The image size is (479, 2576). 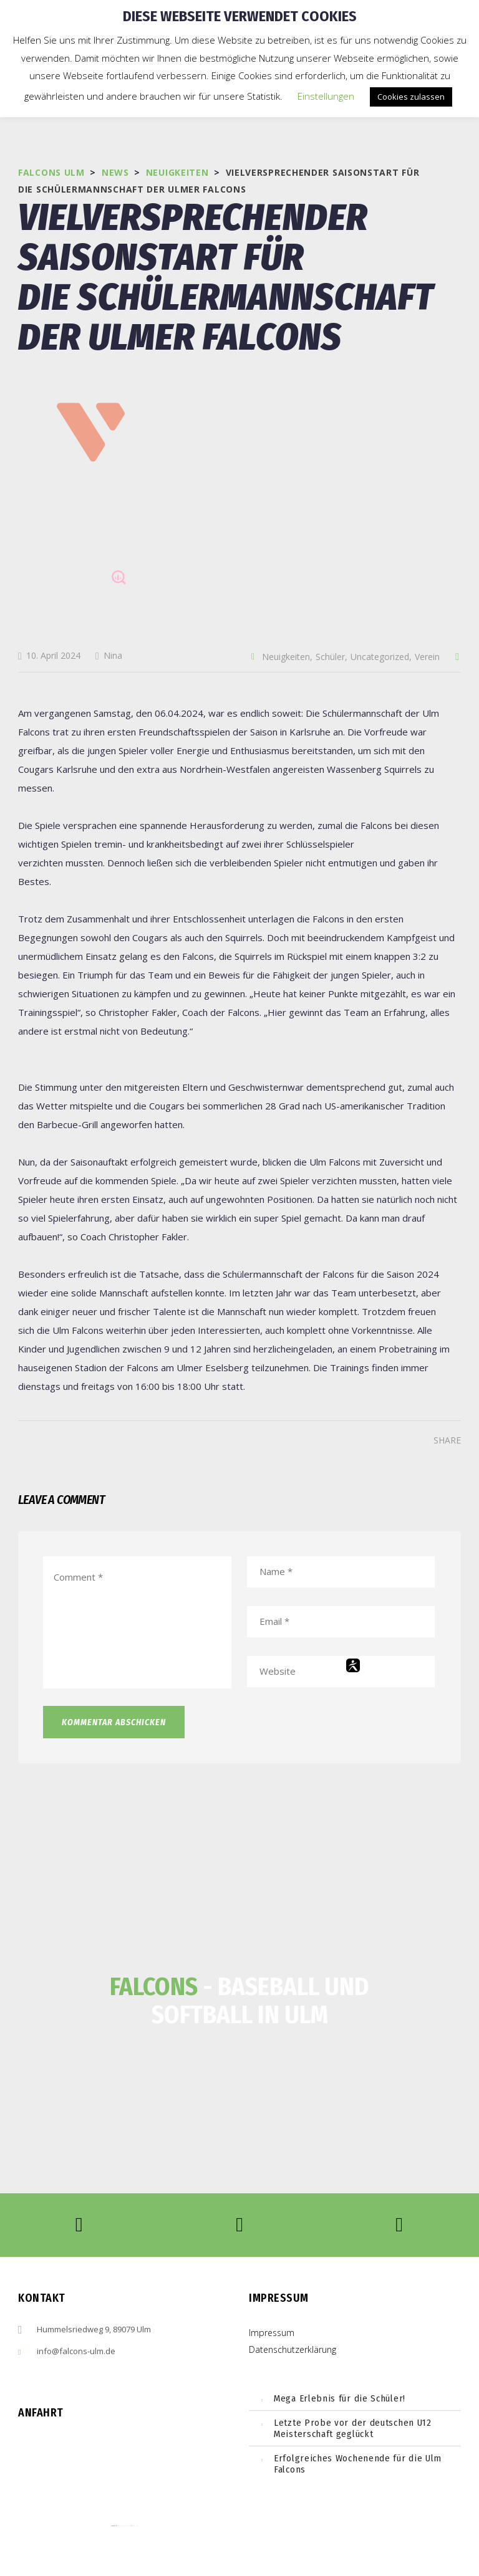 I want to click on open the Île-de-France Mobilités app, so click(x=353, y=1665).